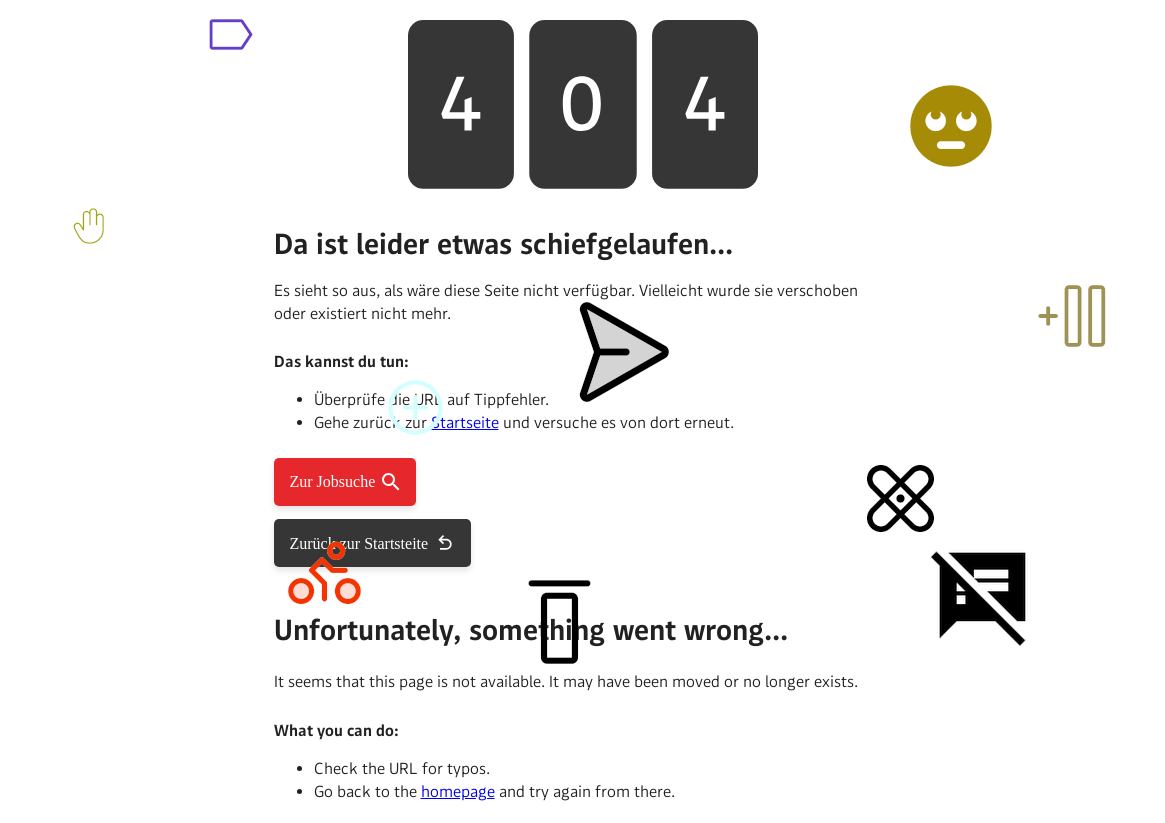  I want to click on add a new item, so click(415, 407).